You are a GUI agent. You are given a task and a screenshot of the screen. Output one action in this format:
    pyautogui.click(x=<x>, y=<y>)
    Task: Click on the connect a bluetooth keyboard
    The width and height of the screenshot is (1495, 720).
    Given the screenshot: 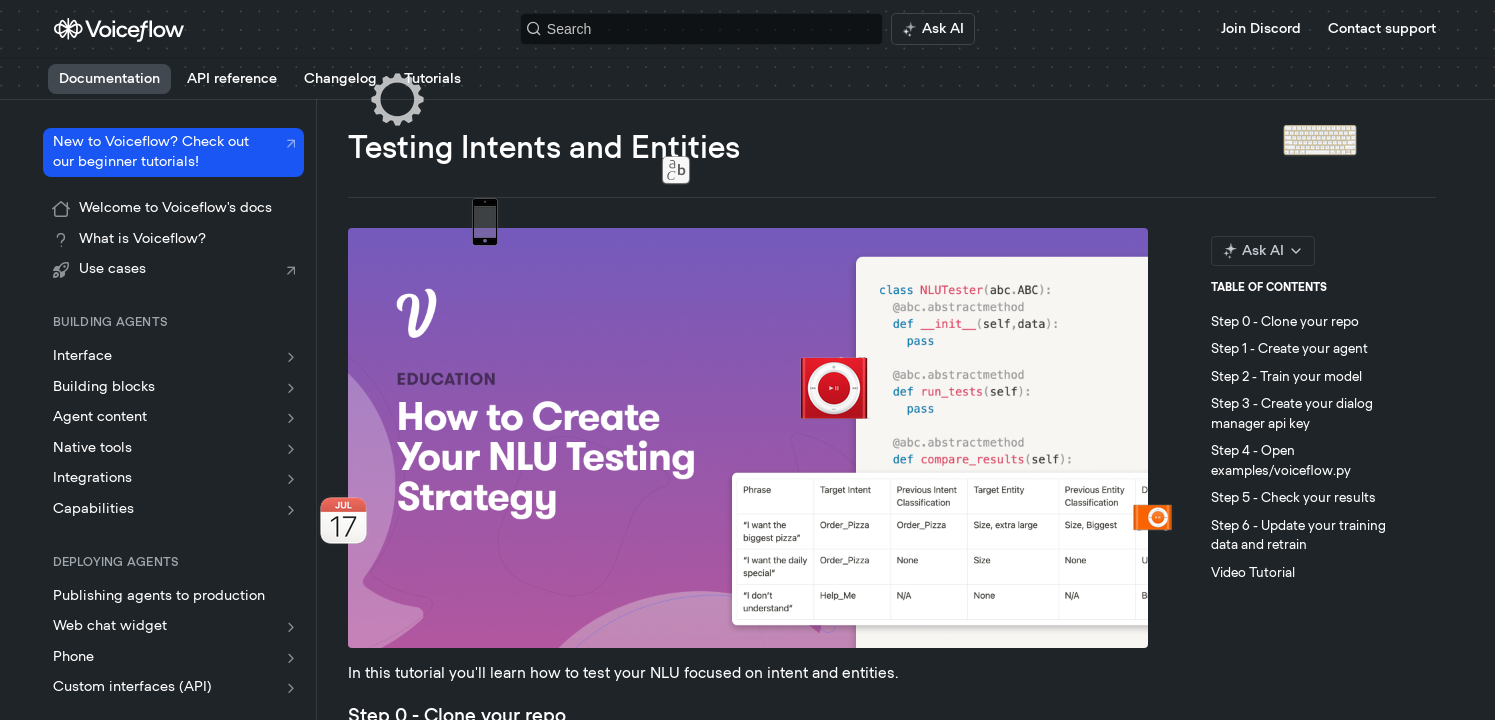 What is the action you would take?
    pyautogui.click(x=1320, y=140)
    